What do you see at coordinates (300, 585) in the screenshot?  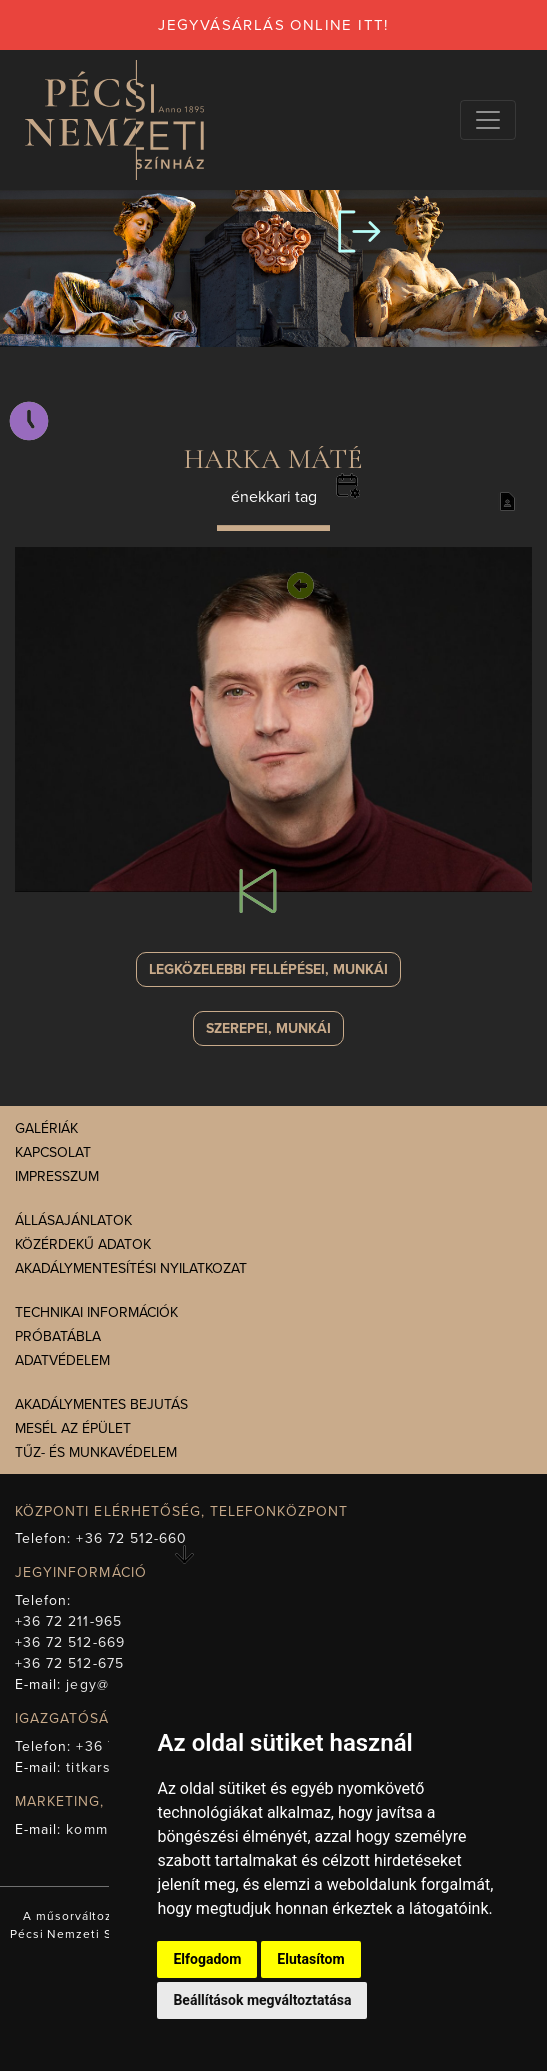 I see `go back to the previous screen` at bounding box center [300, 585].